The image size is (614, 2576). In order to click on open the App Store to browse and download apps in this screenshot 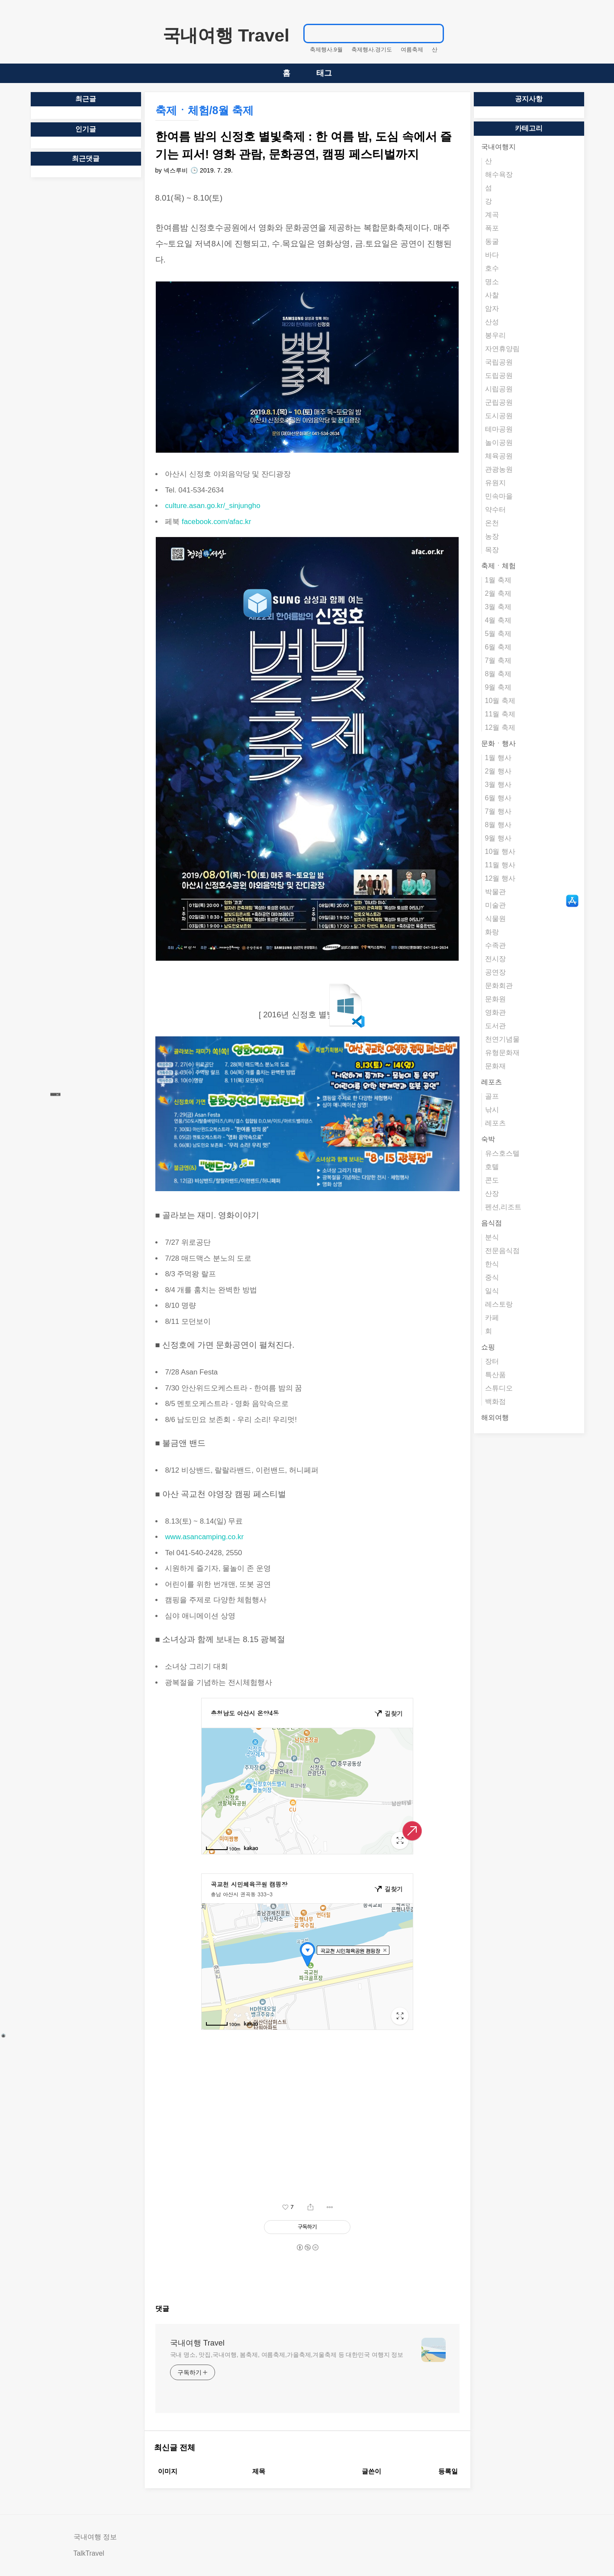, I will do `click(572, 901)`.